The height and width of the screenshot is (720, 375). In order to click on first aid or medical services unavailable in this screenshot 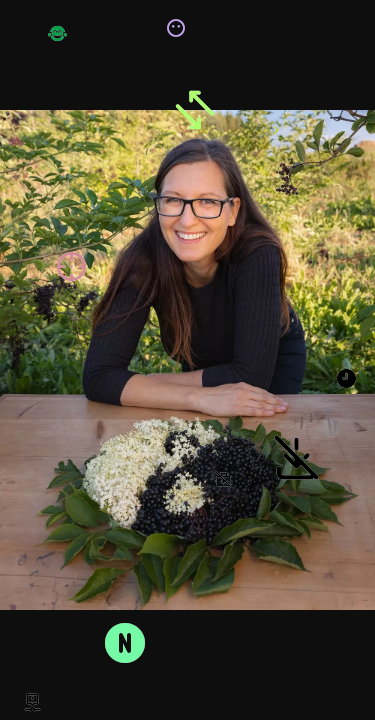, I will do `click(223, 479)`.